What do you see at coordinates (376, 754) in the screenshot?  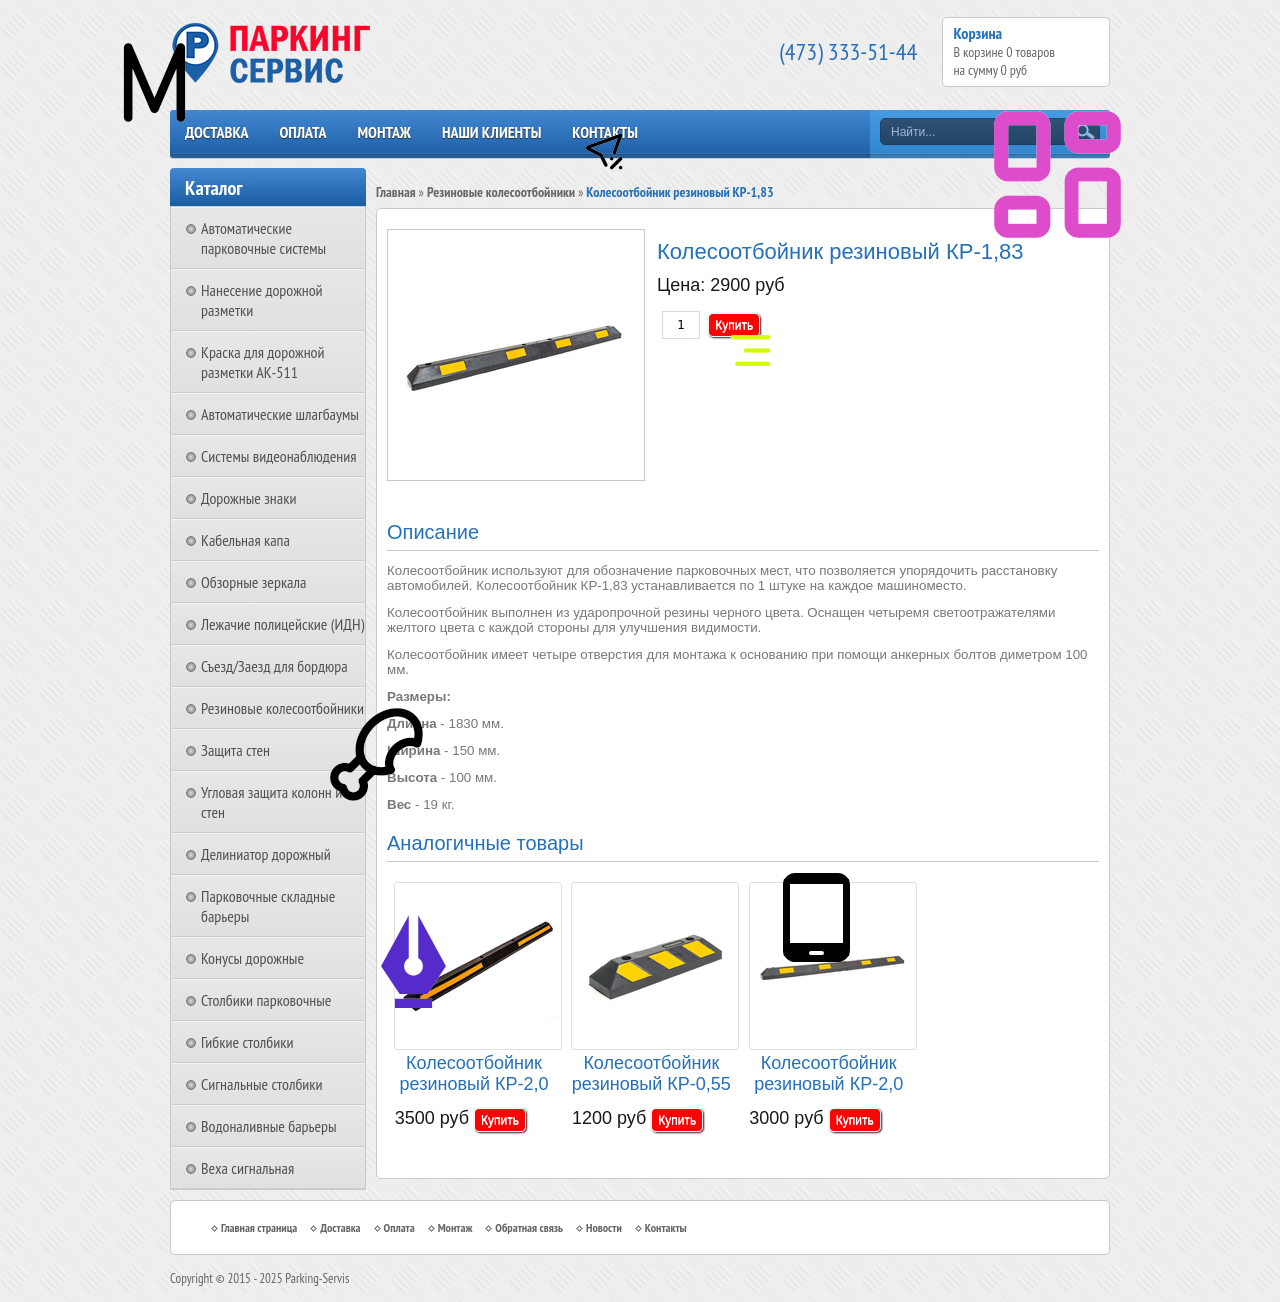 I see `access food or restaurant options` at bounding box center [376, 754].